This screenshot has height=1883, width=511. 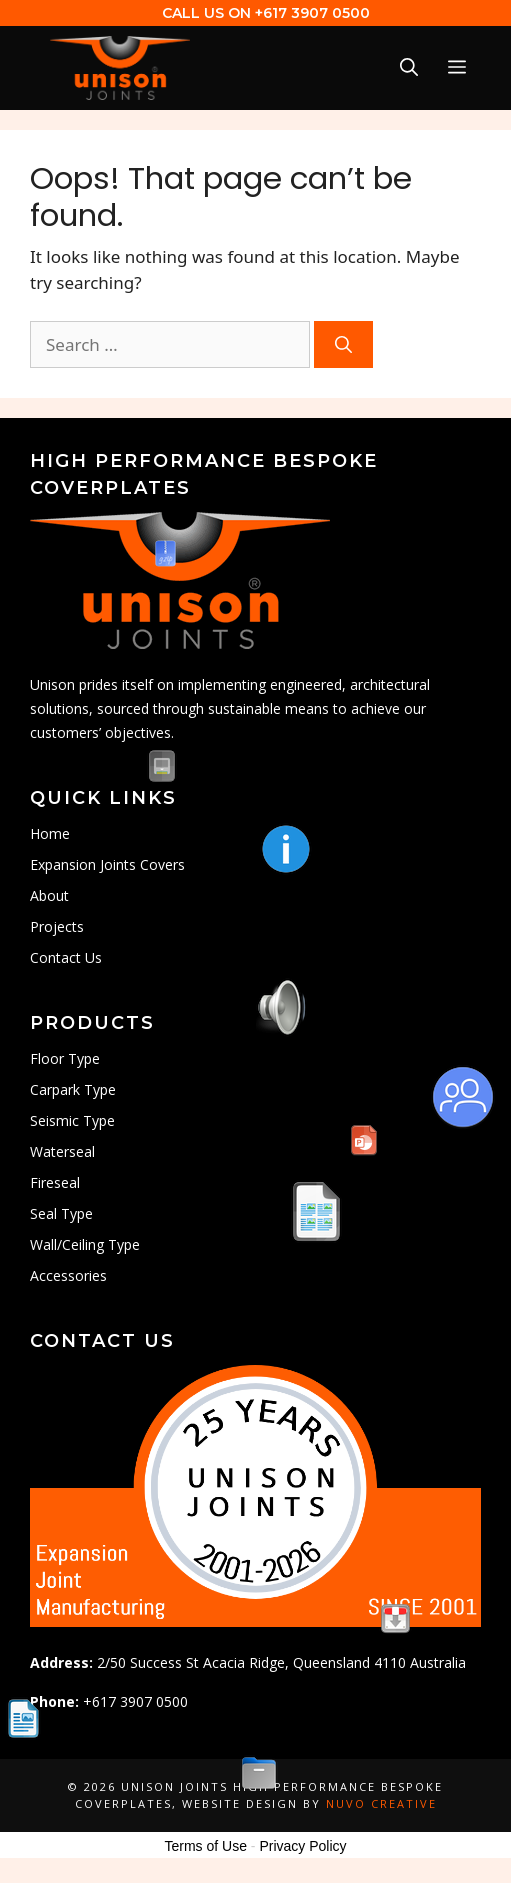 I want to click on open the file manager application, so click(x=259, y=1773).